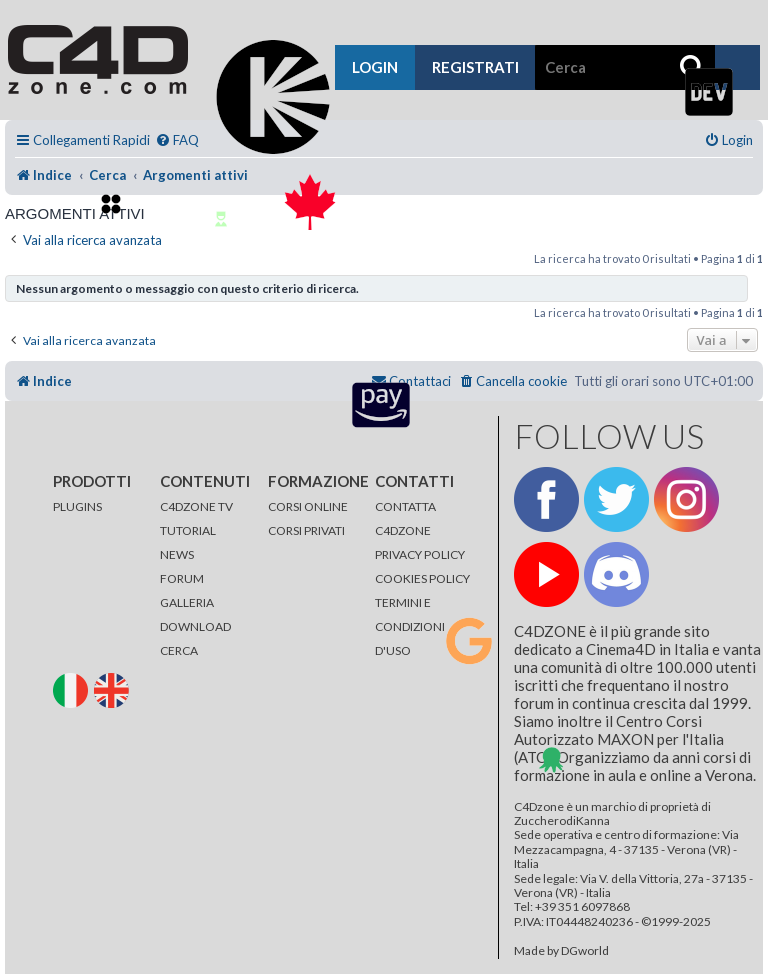 The width and height of the screenshot is (768, 974). I want to click on pay with amazon pay at checkout, so click(381, 405).